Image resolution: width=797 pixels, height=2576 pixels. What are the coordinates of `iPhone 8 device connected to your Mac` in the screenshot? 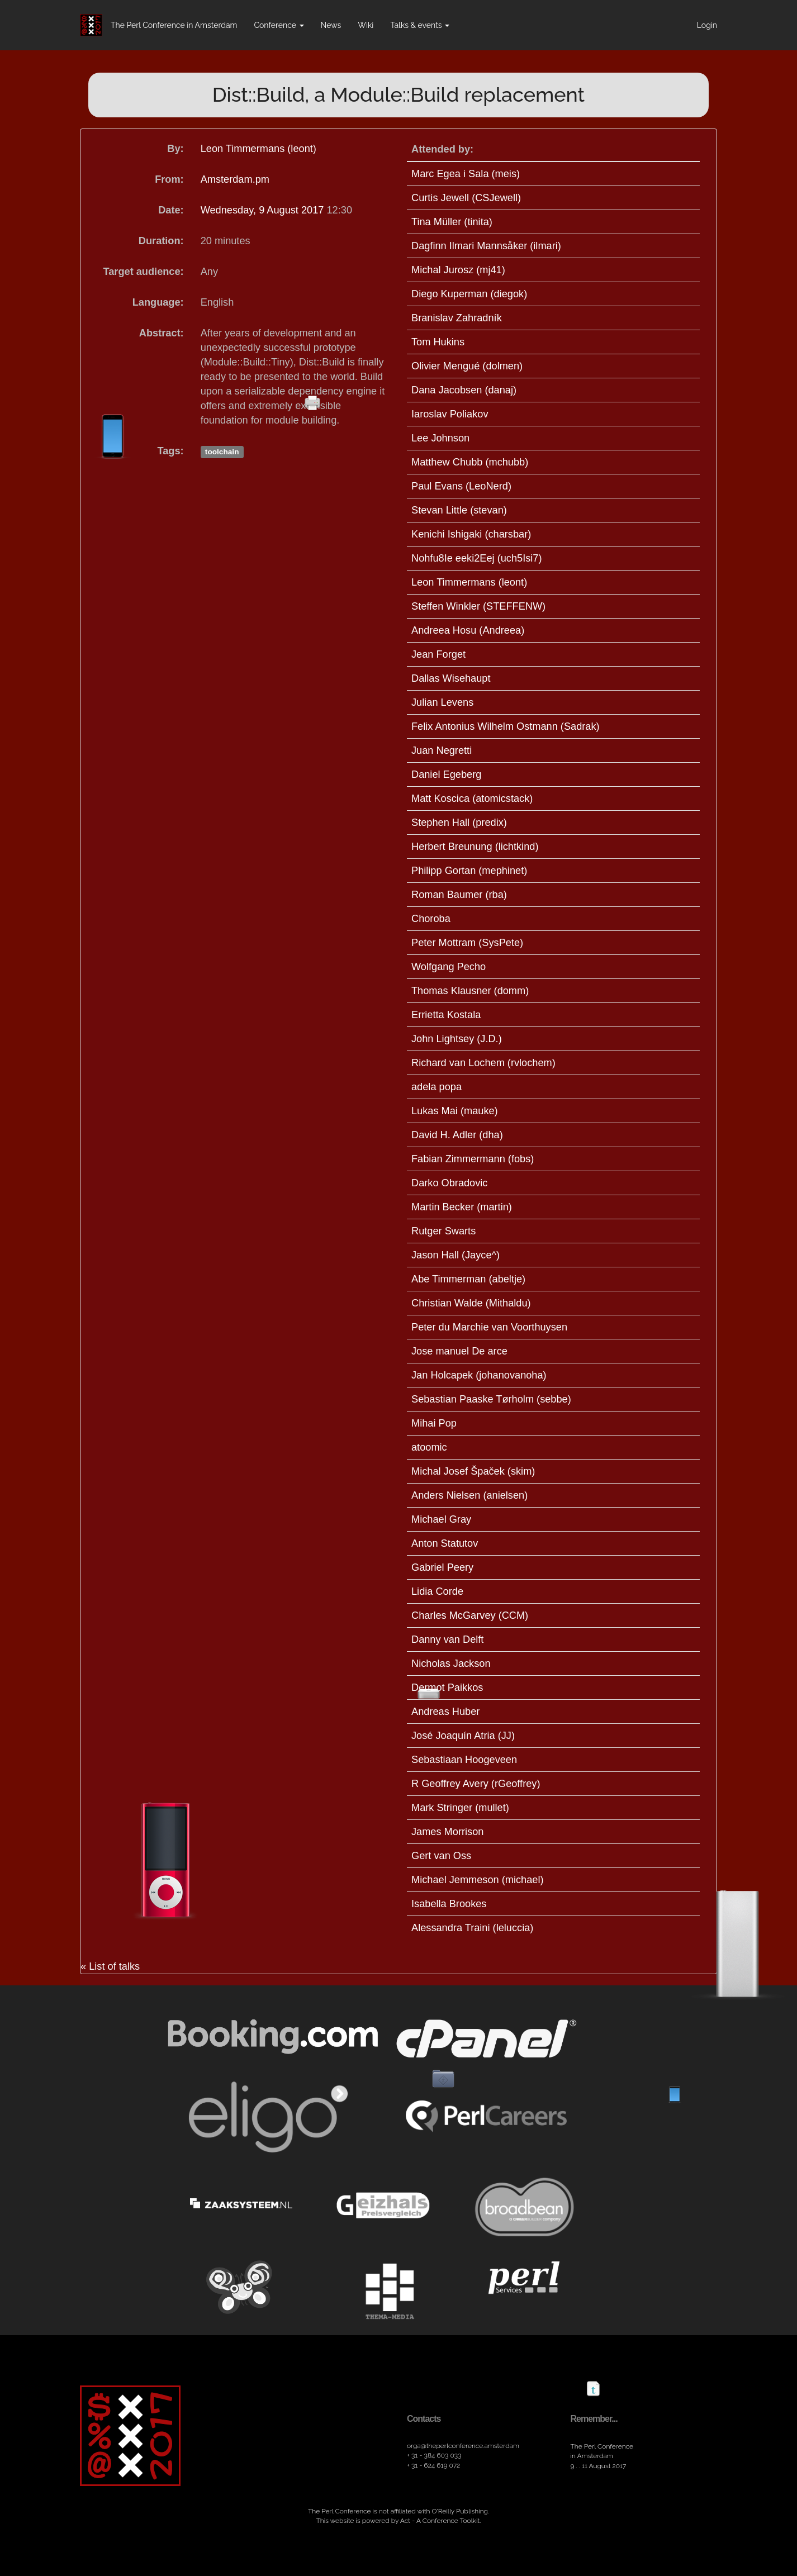 It's located at (112, 436).